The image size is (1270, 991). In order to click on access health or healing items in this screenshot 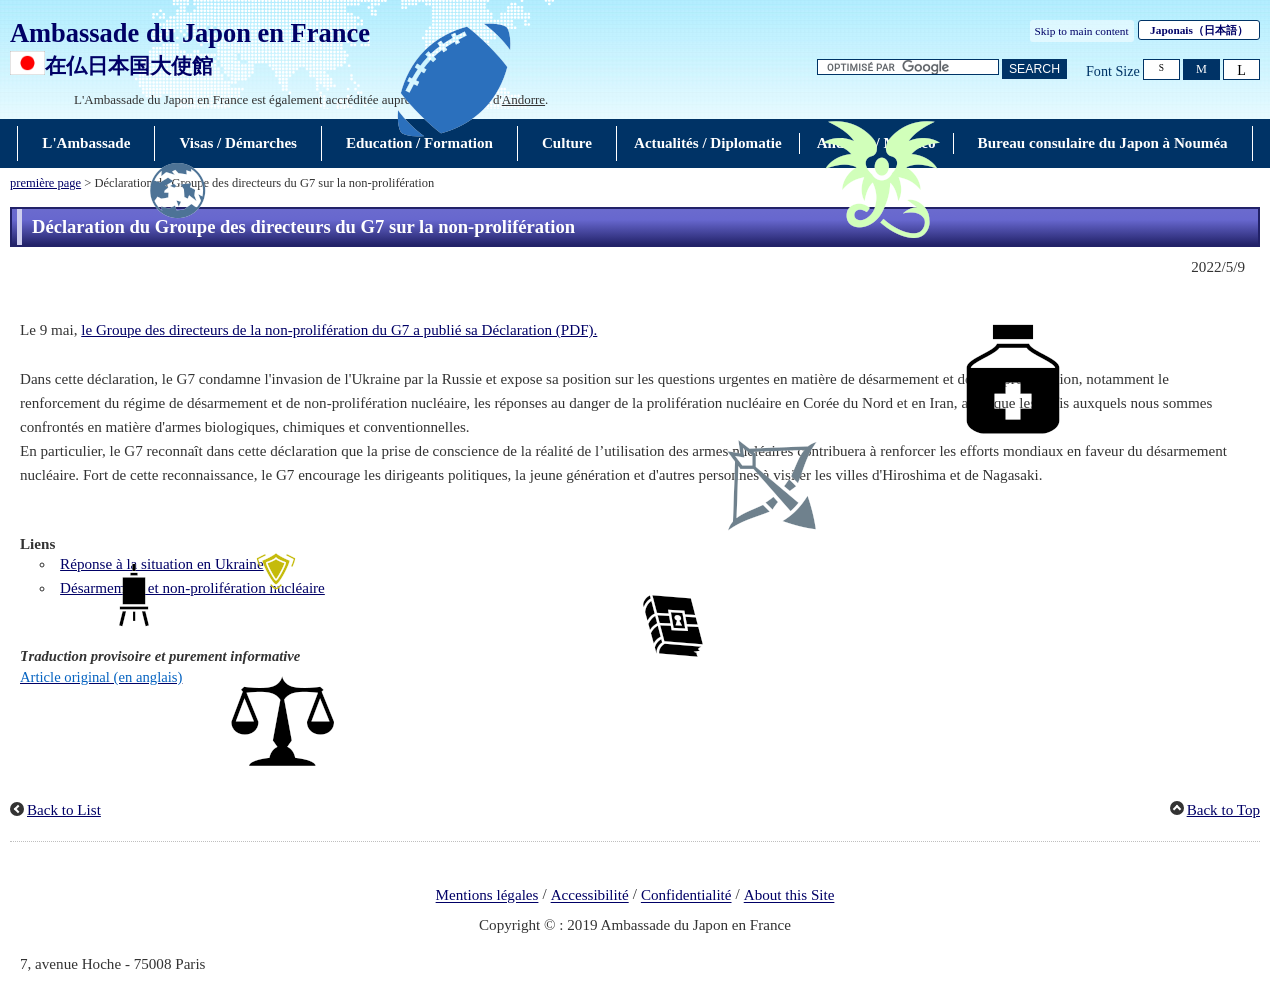, I will do `click(1013, 379)`.